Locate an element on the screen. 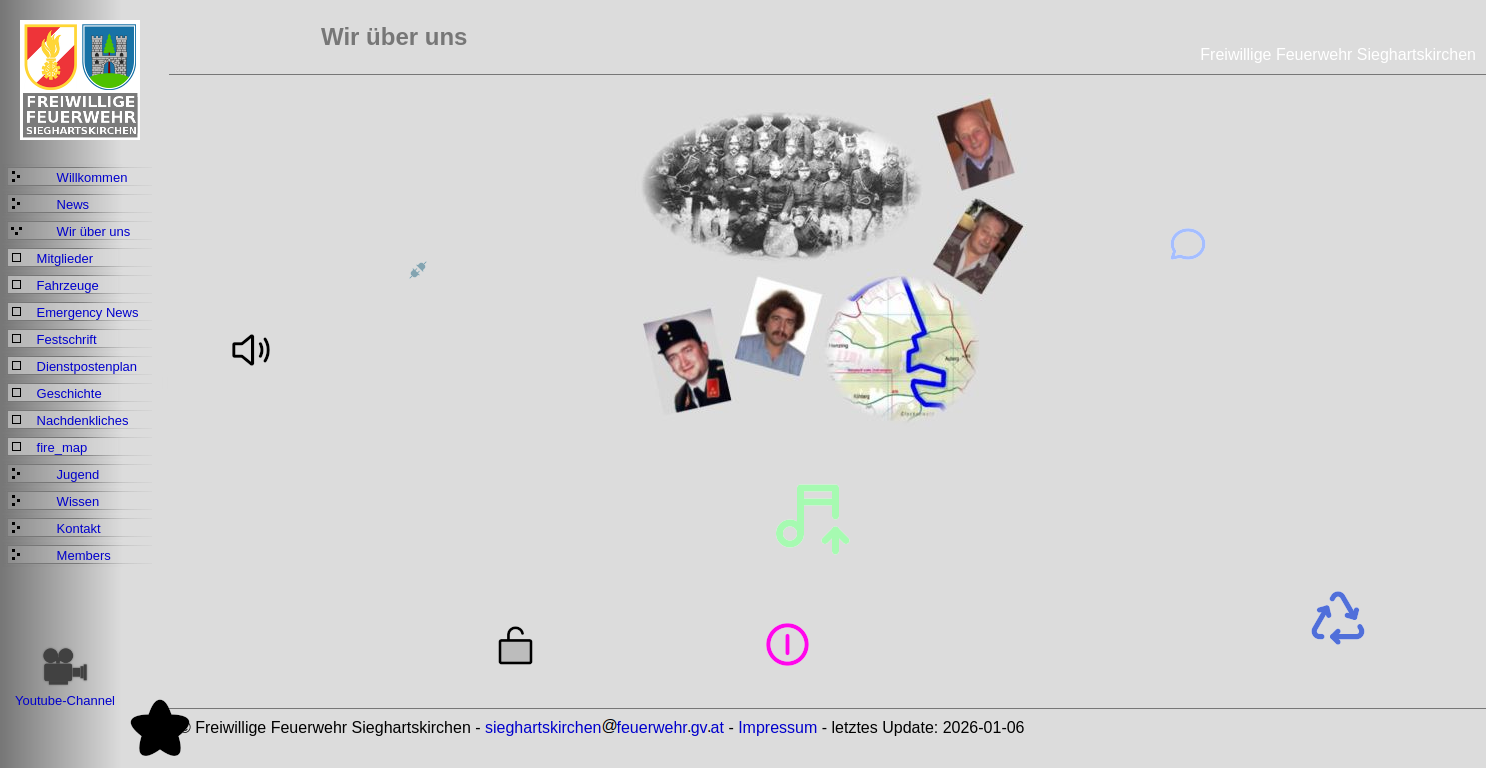  add to favorites is located at coordinates (160, 729).